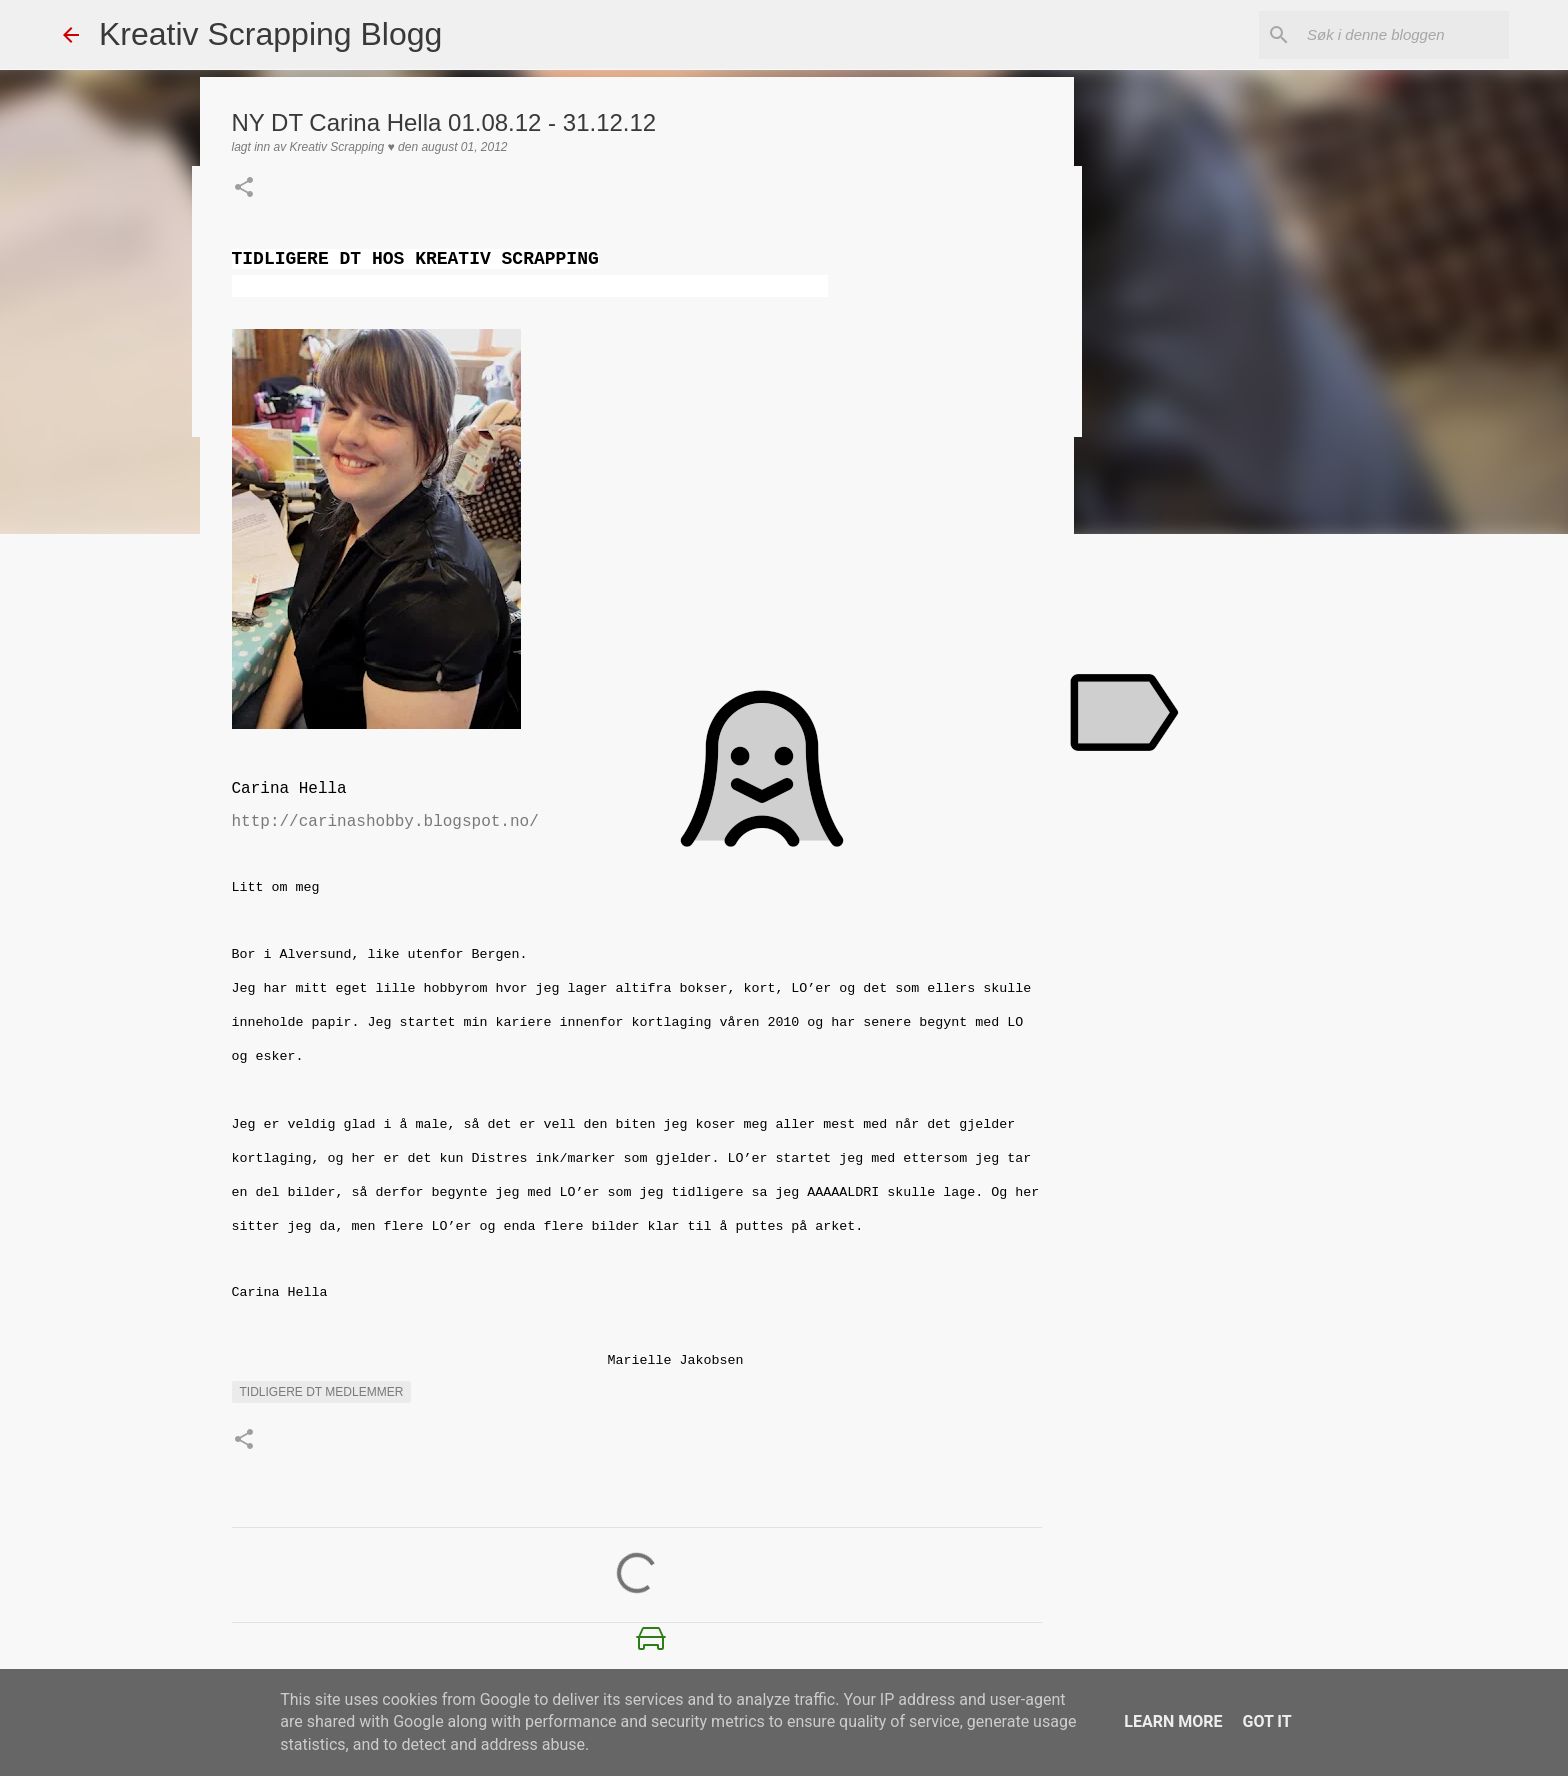 Image resolution: width=1568 pixels, height=1776 pixels. Describe the element at coordinates (1120, 712) in the screenshot. I see `add a tag or label to an item` at that location.